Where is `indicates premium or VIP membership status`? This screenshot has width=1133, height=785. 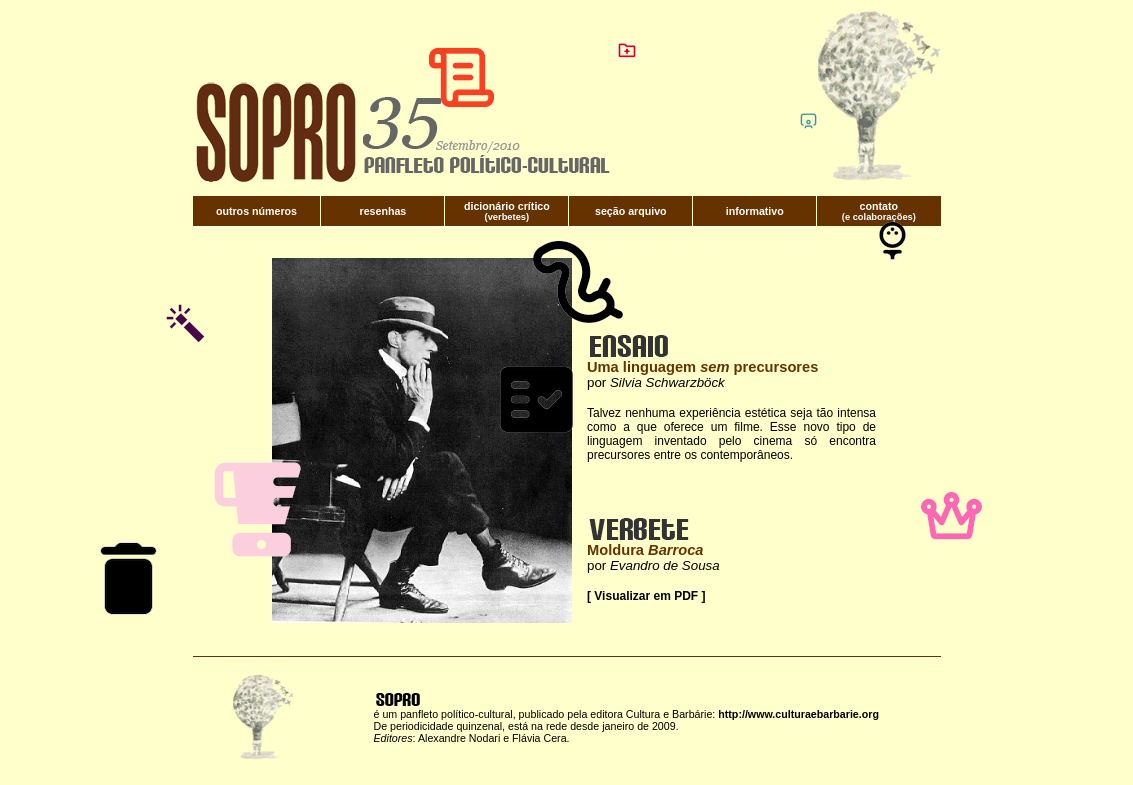
indicates premium or VIP membership status is located at coordinates (951, 518).